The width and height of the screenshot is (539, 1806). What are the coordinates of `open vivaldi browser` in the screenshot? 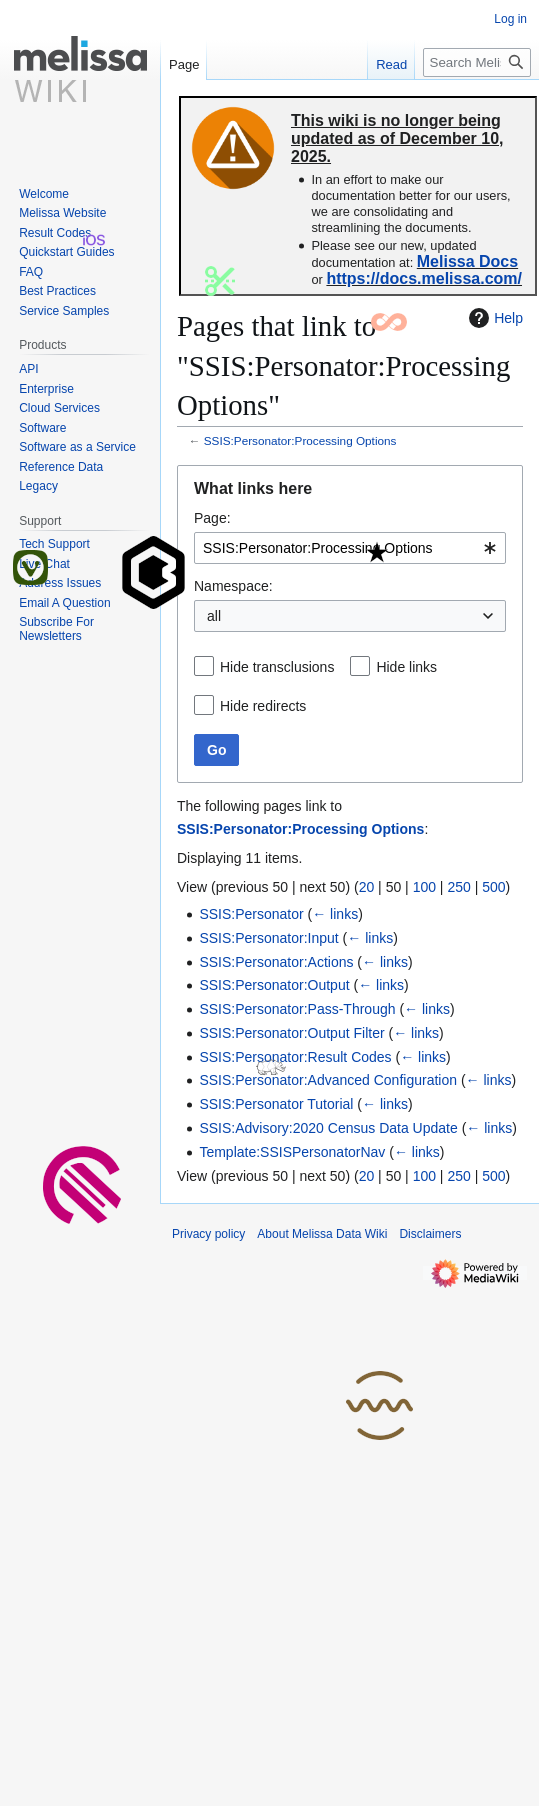 It's located at (30, 567).